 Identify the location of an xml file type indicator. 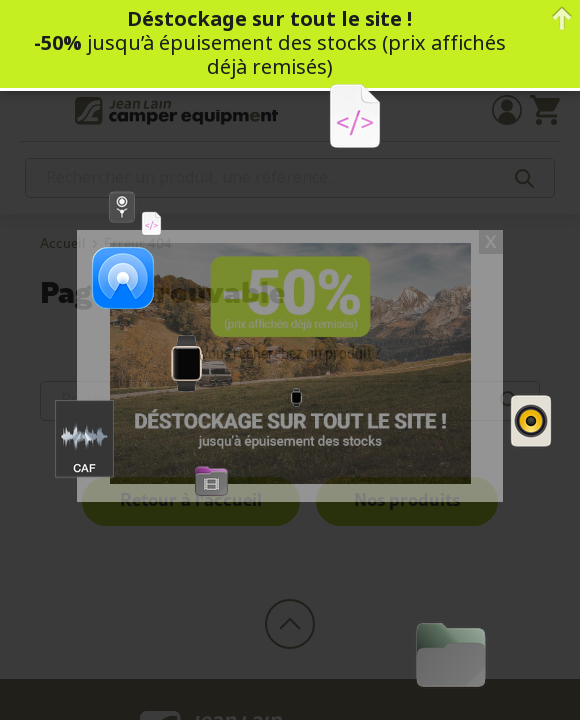
(355, 116).